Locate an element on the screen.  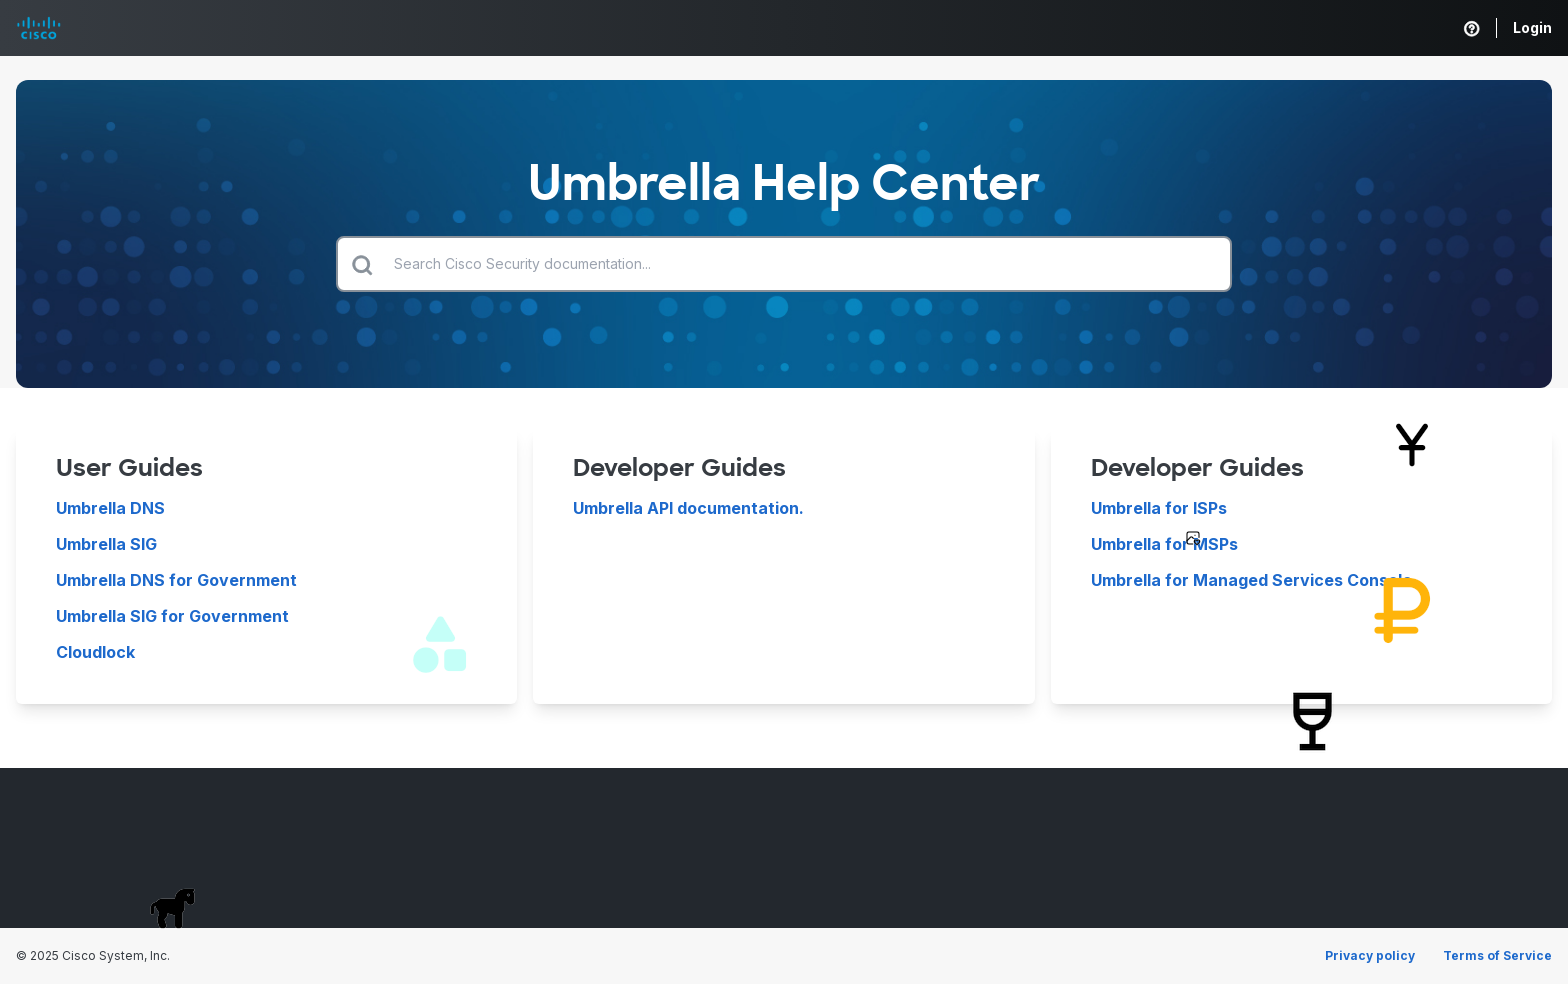
indicates Russian ruble currency is located at coordinates (1404, 610).